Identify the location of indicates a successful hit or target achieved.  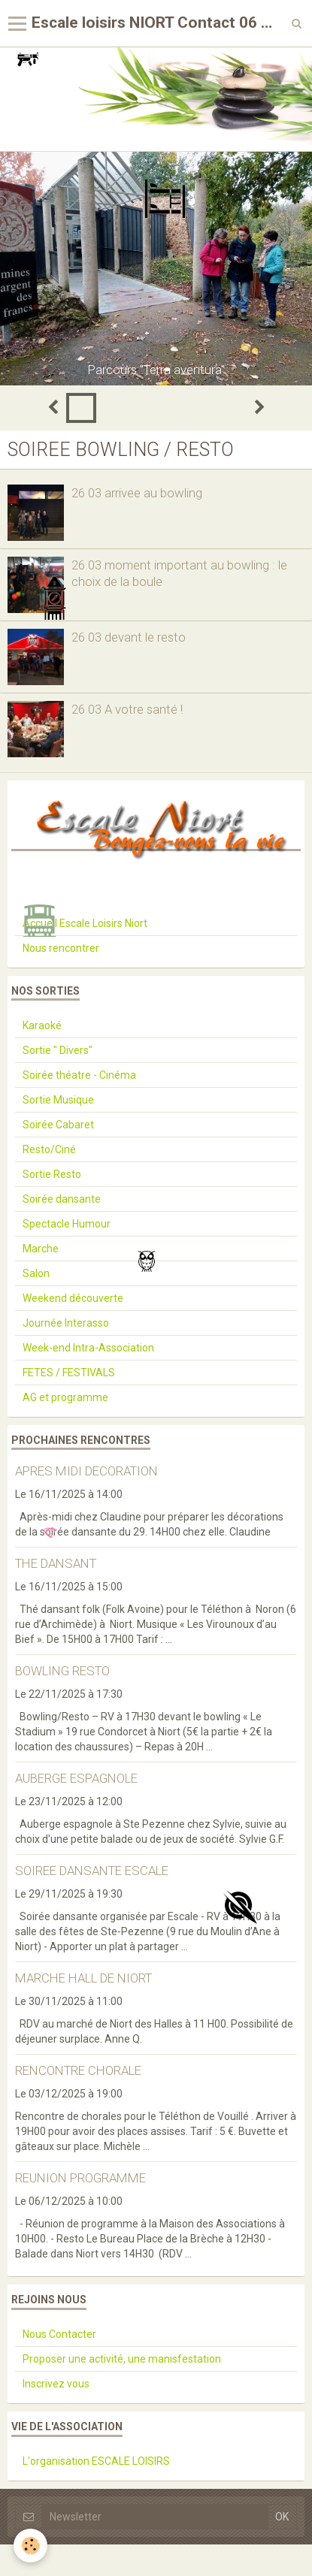
(240, 1907).